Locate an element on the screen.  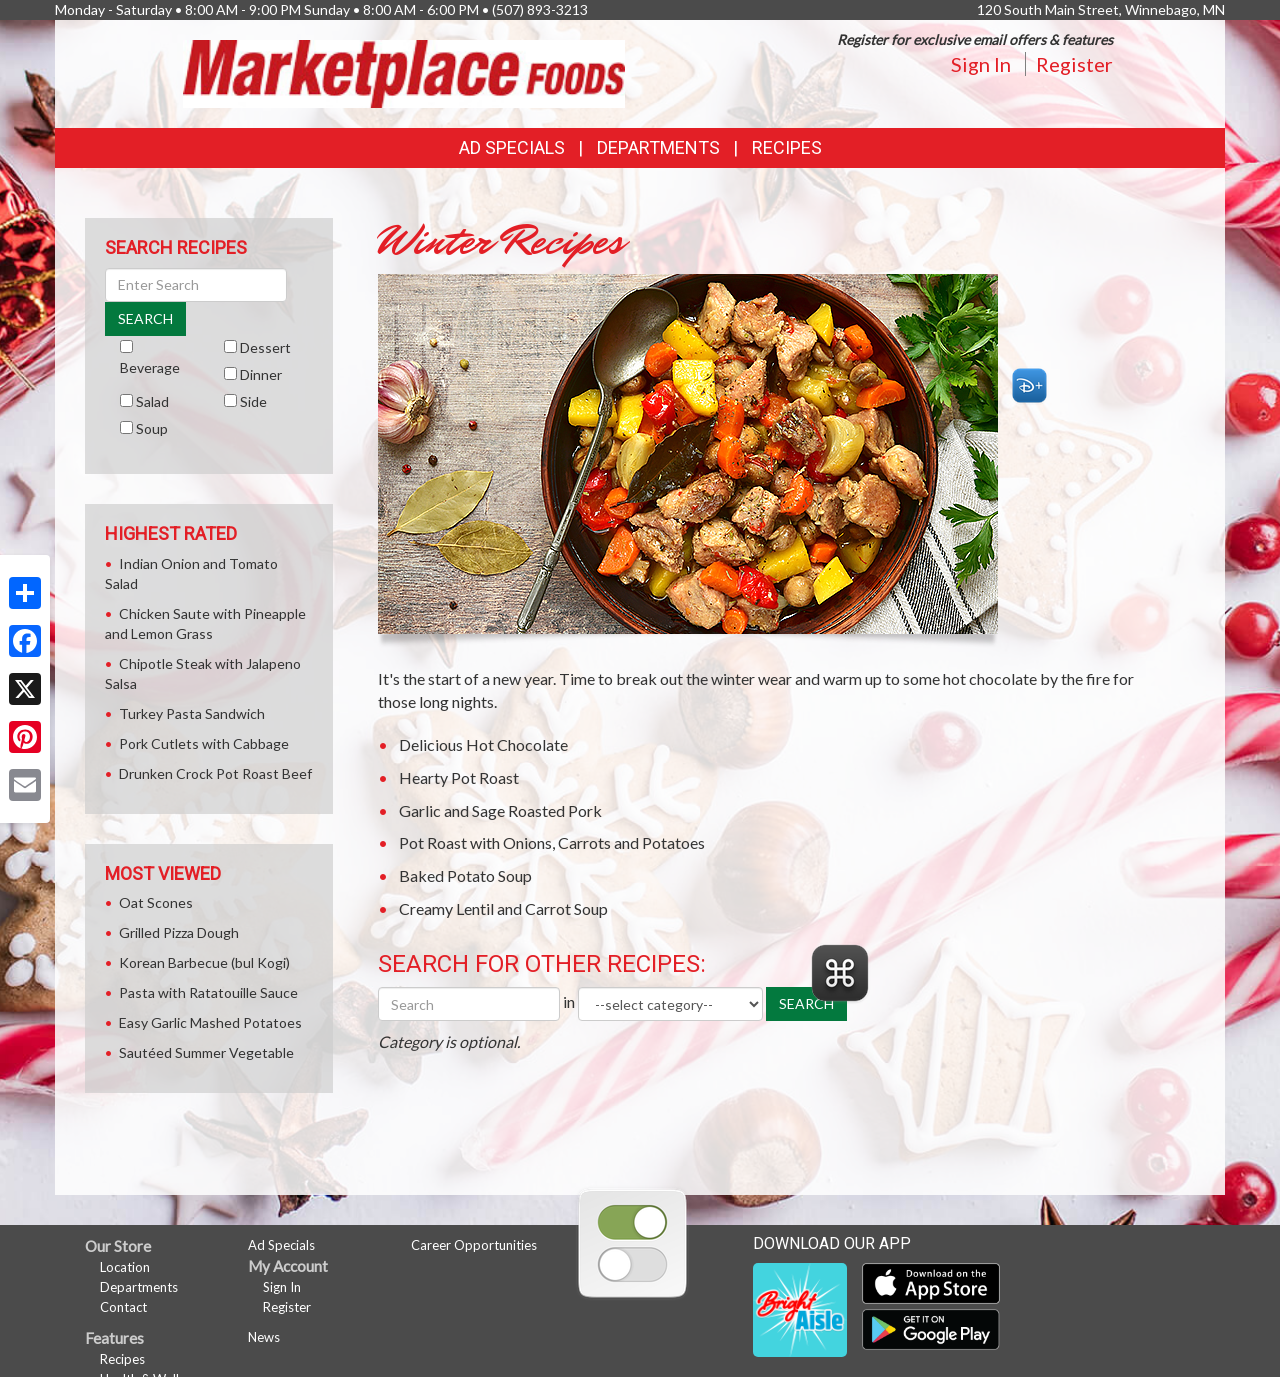
open the Disney+ streaming app is located at coordinates (1029, 385).